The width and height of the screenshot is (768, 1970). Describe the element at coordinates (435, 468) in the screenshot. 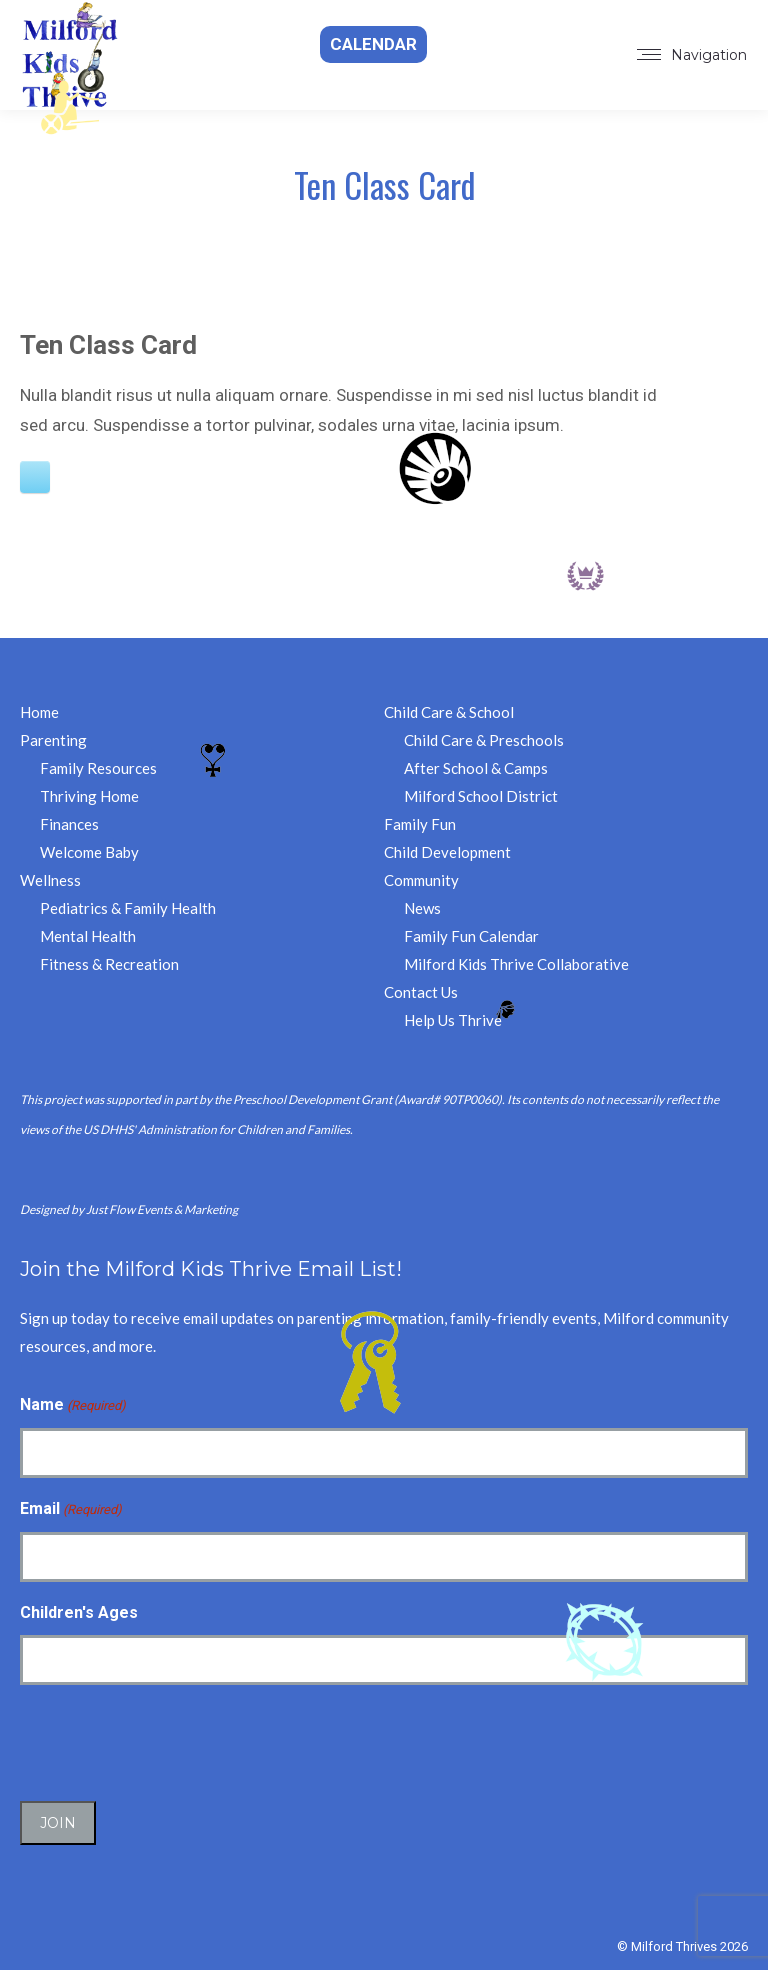

I see `view surveillance or monitoring status` at that location.